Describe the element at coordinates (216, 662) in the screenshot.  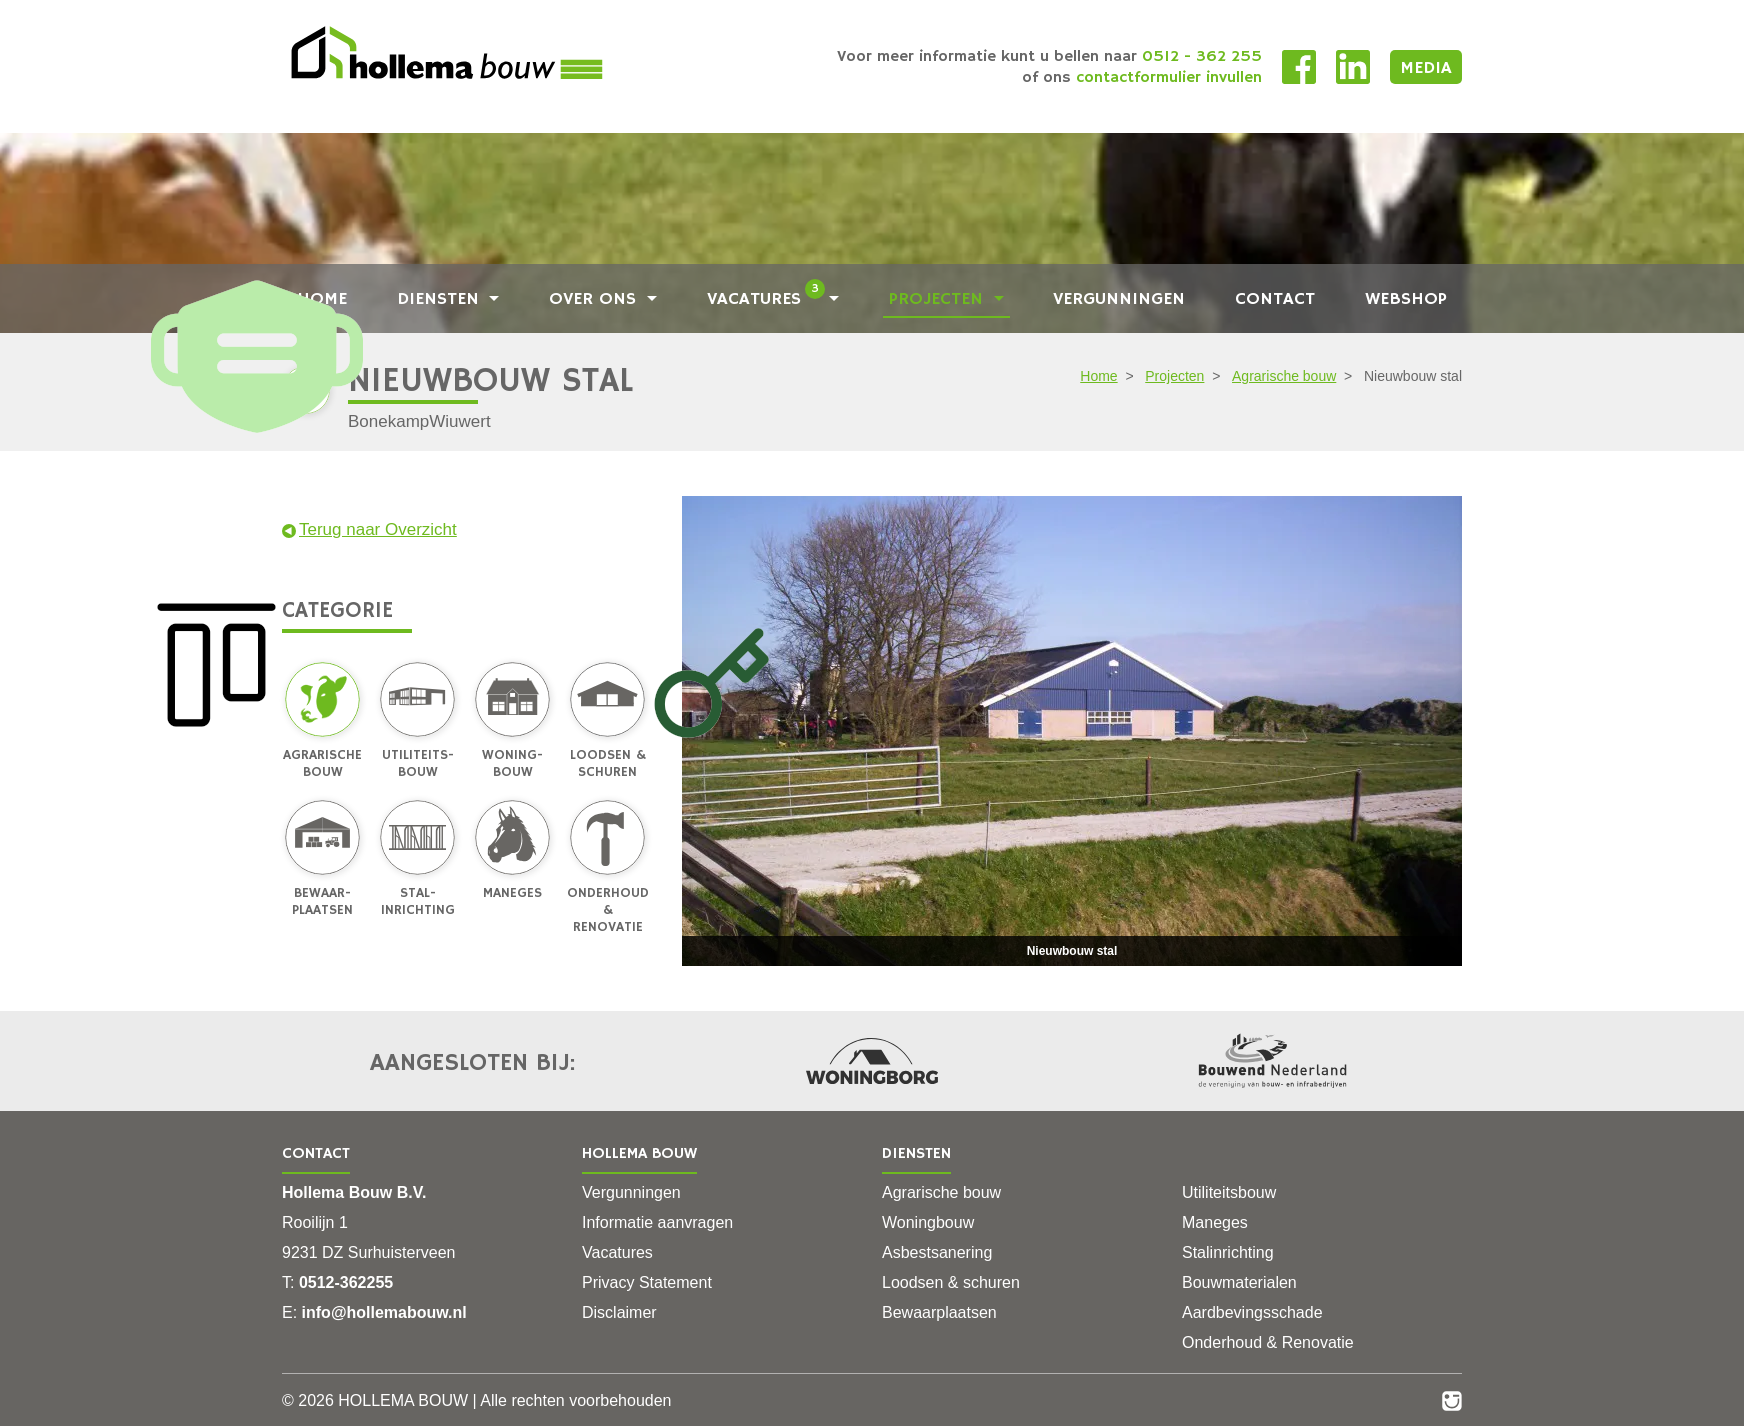
I see `align selected elements to the top` at that location.